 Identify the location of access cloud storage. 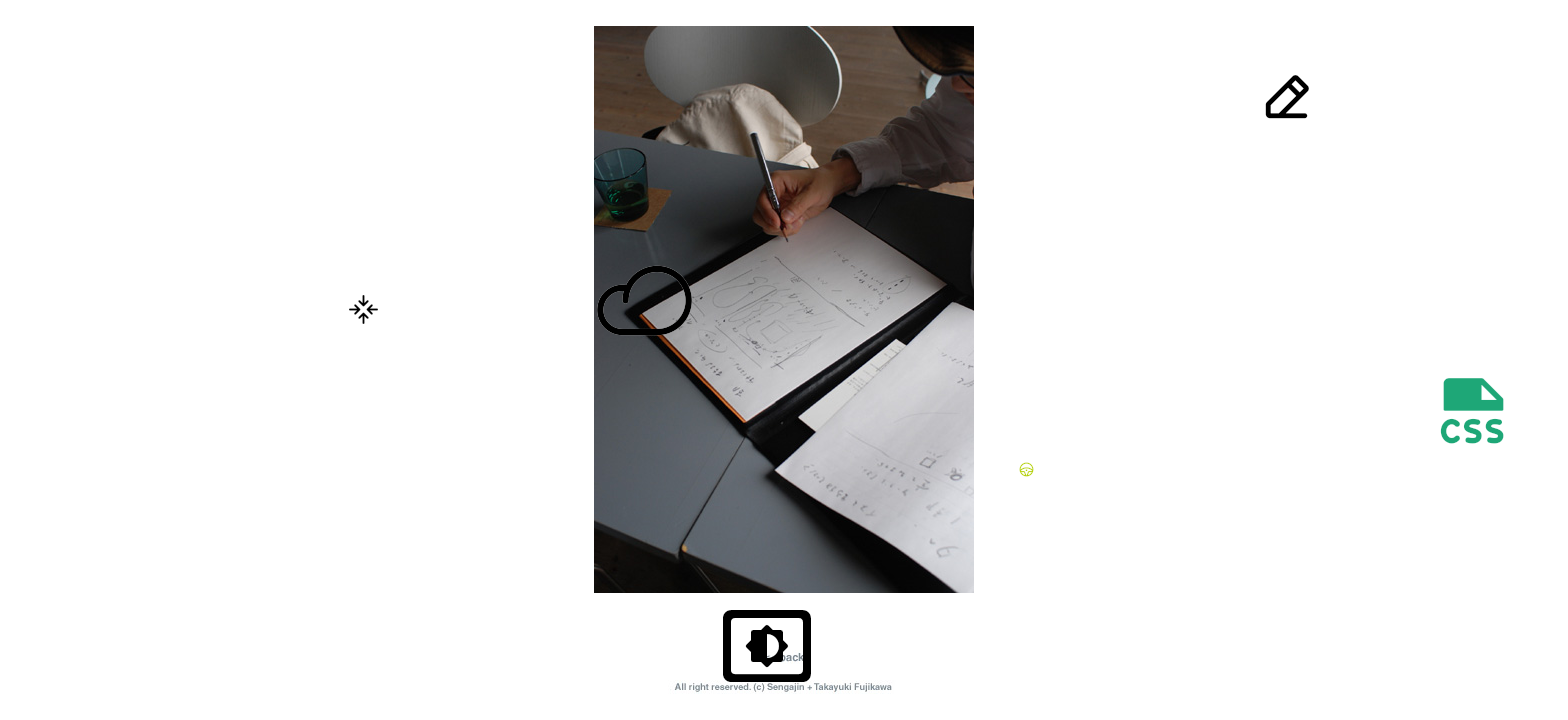
(644, 300).